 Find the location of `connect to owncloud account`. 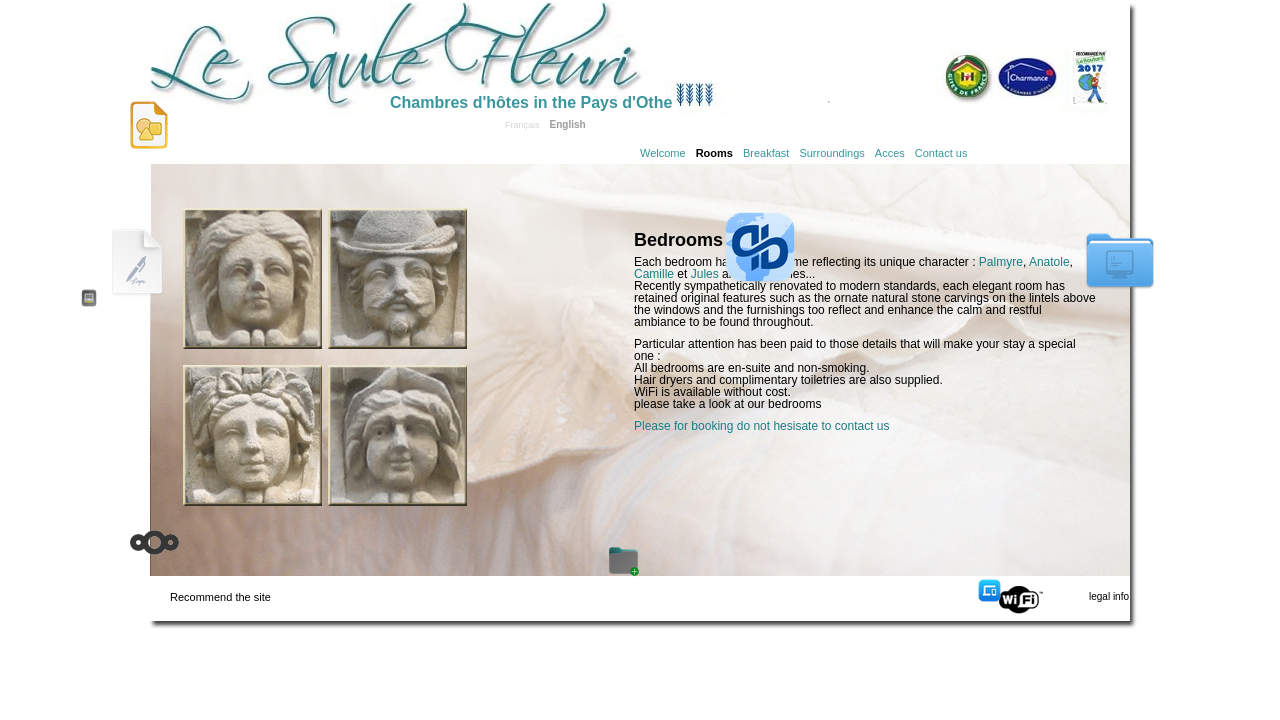

connect to owncloud account is located at coordinates (154, 542).